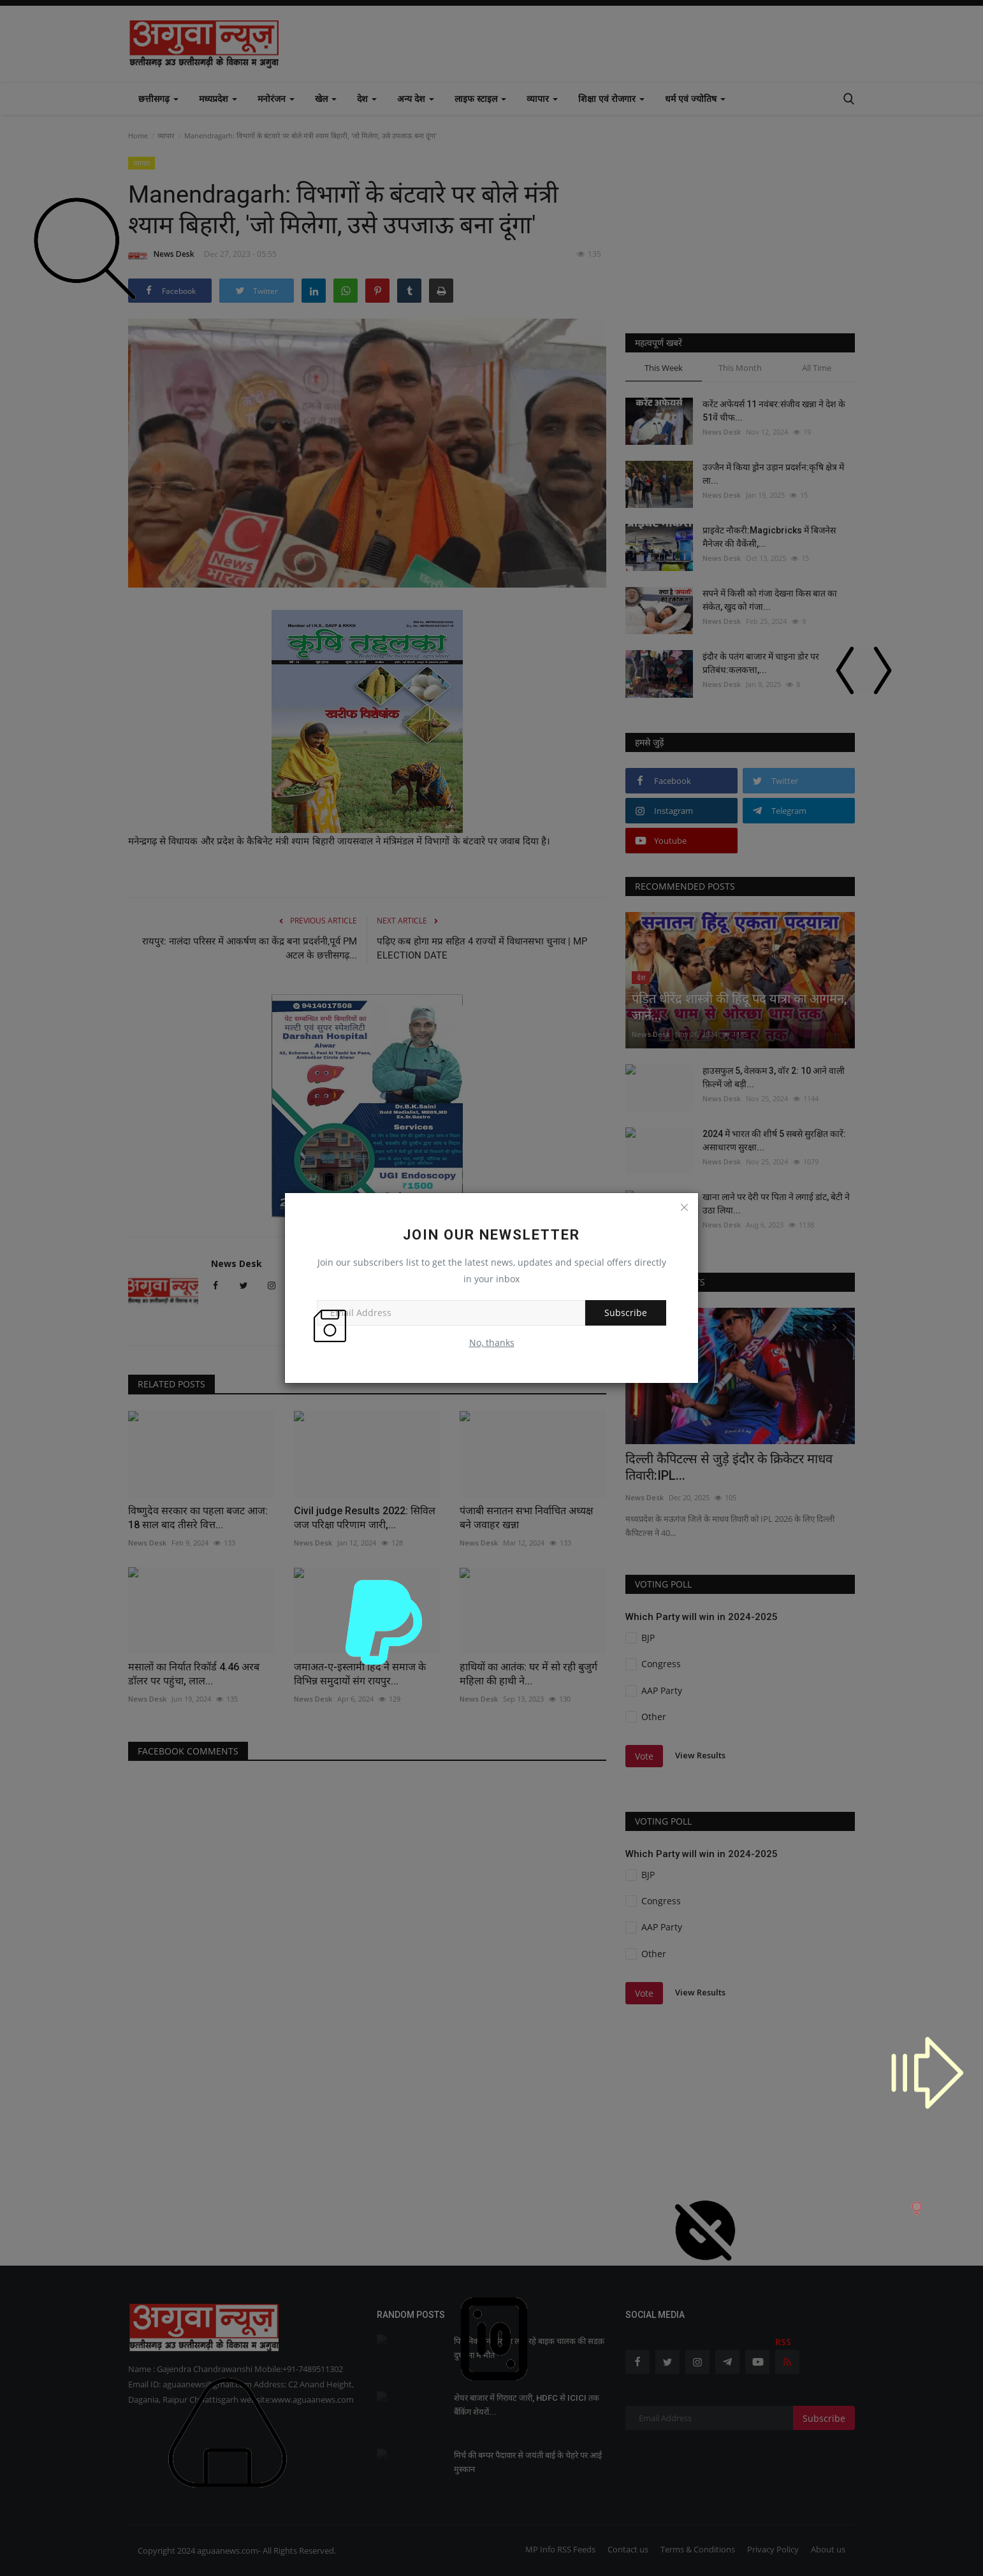 This screenshot has height=2576, width=983. What do you see at coordinates (384, 1623) in the screenshot?
I see `pay with PayPal` at bounding box center [384, 1623].